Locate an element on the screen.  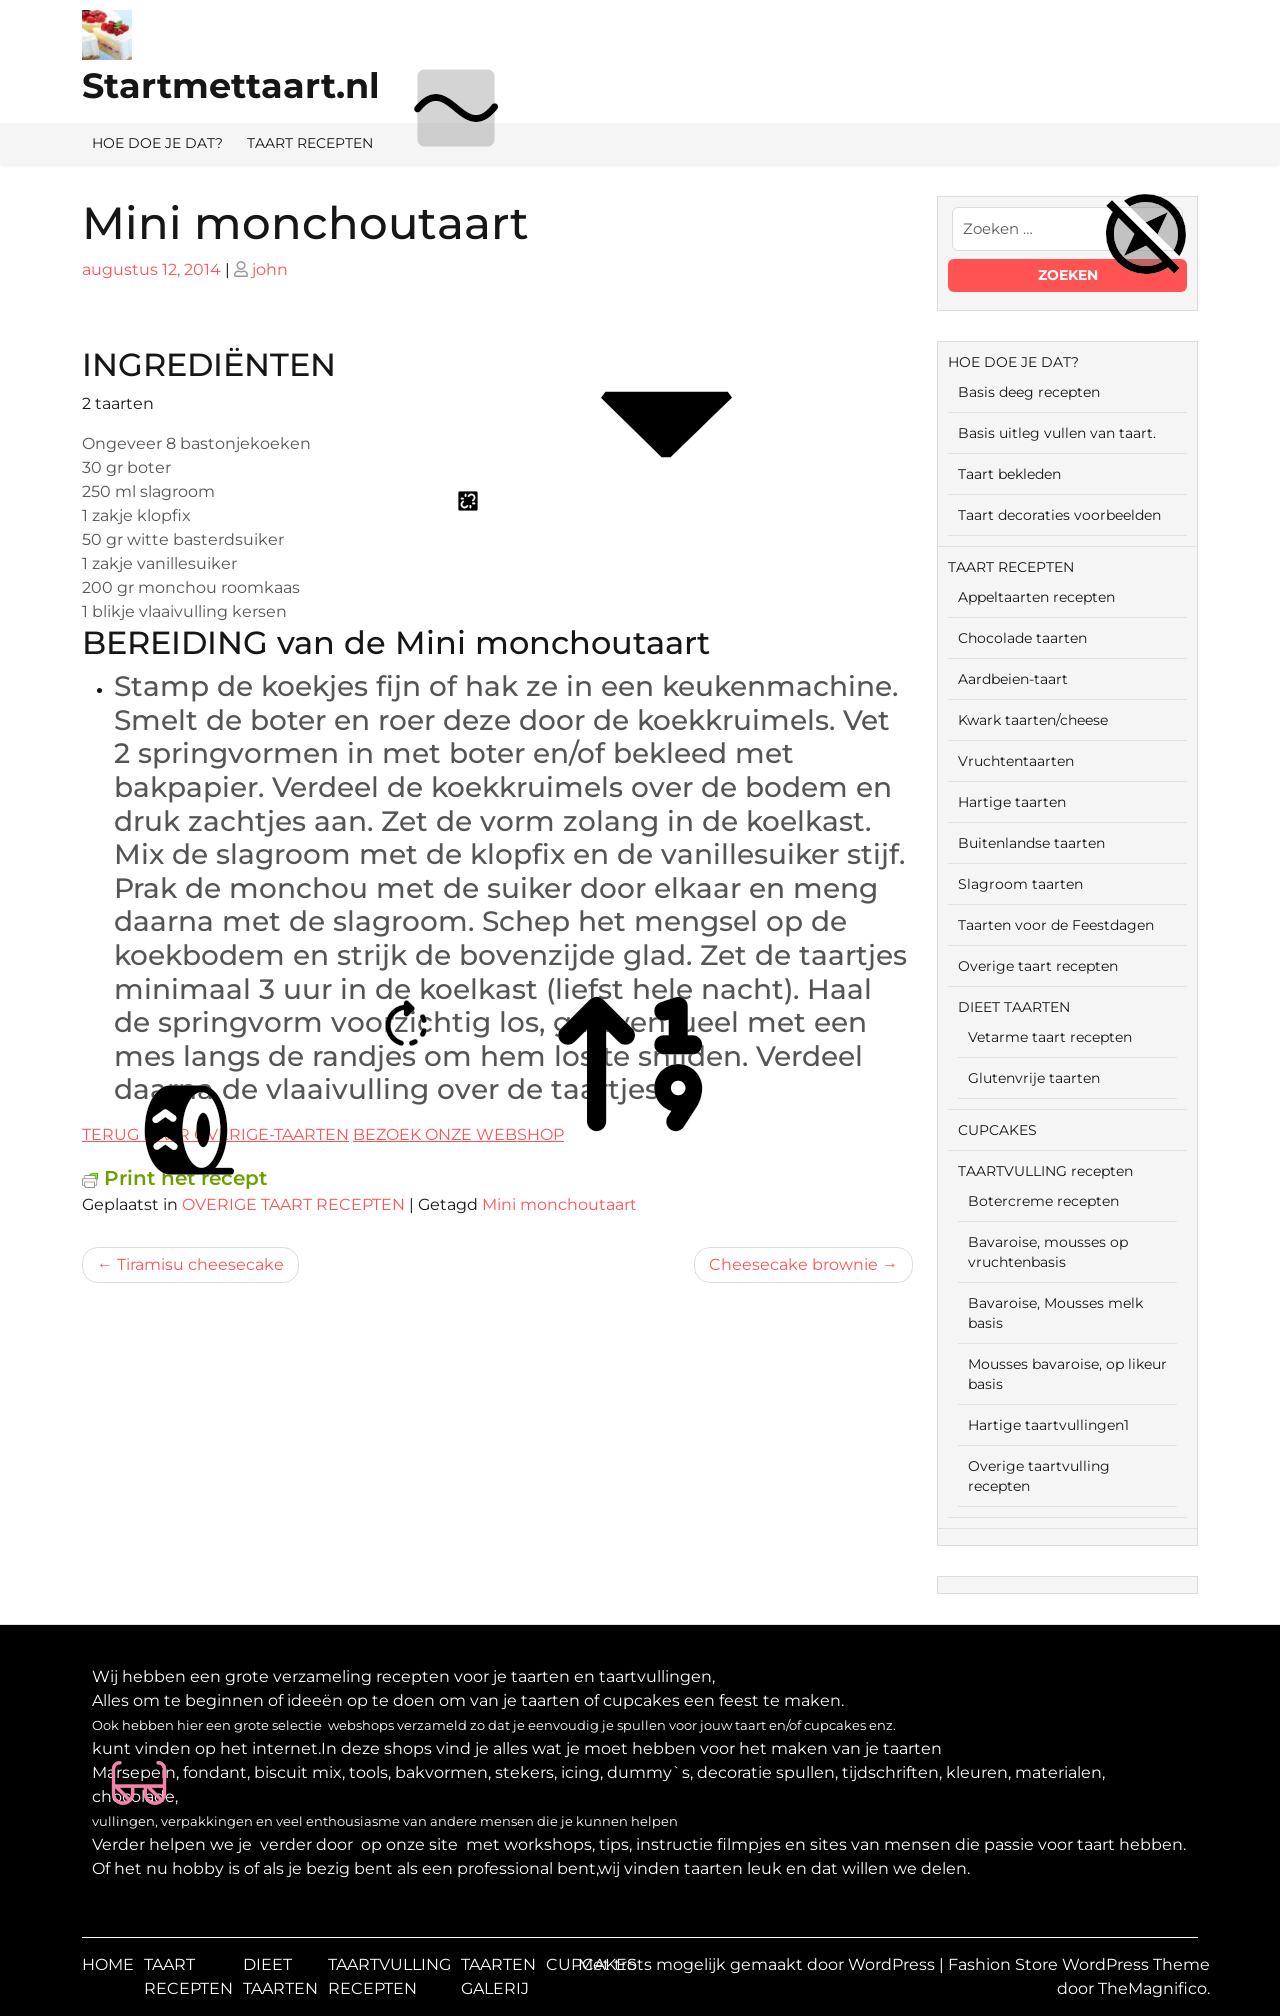
disable compass or navigation mode is located at coordinates (1146, 234).